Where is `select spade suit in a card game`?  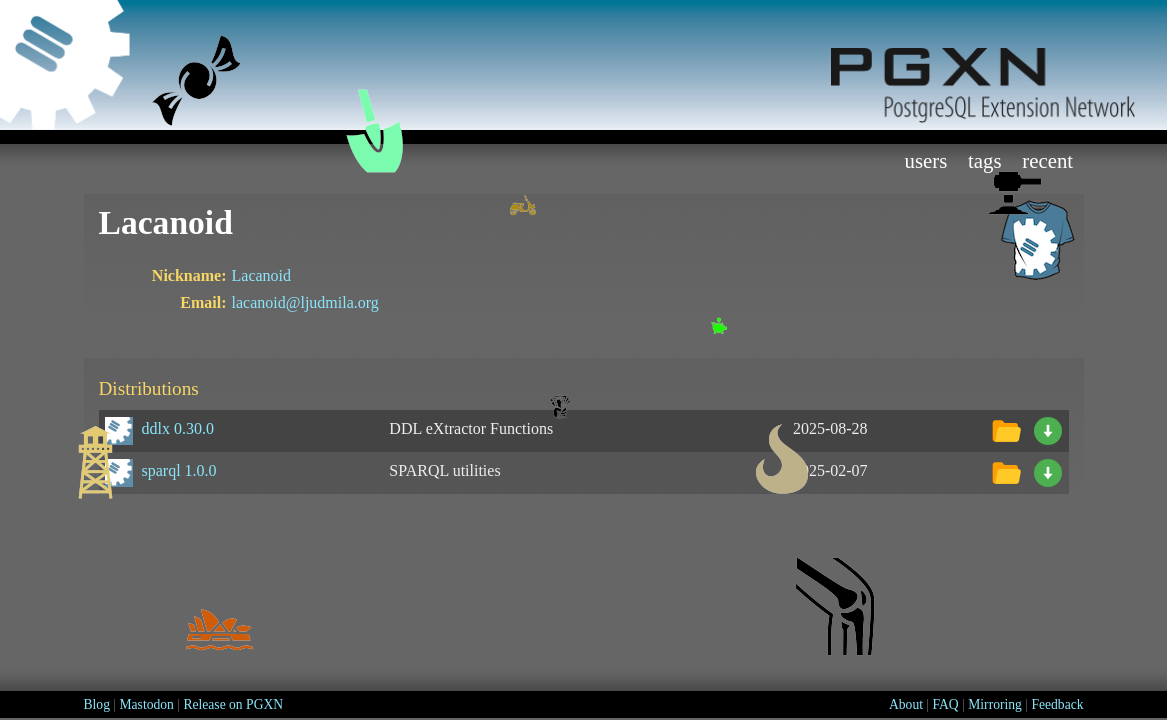
select spade suit in a card game is located at coordinates (372, 131).